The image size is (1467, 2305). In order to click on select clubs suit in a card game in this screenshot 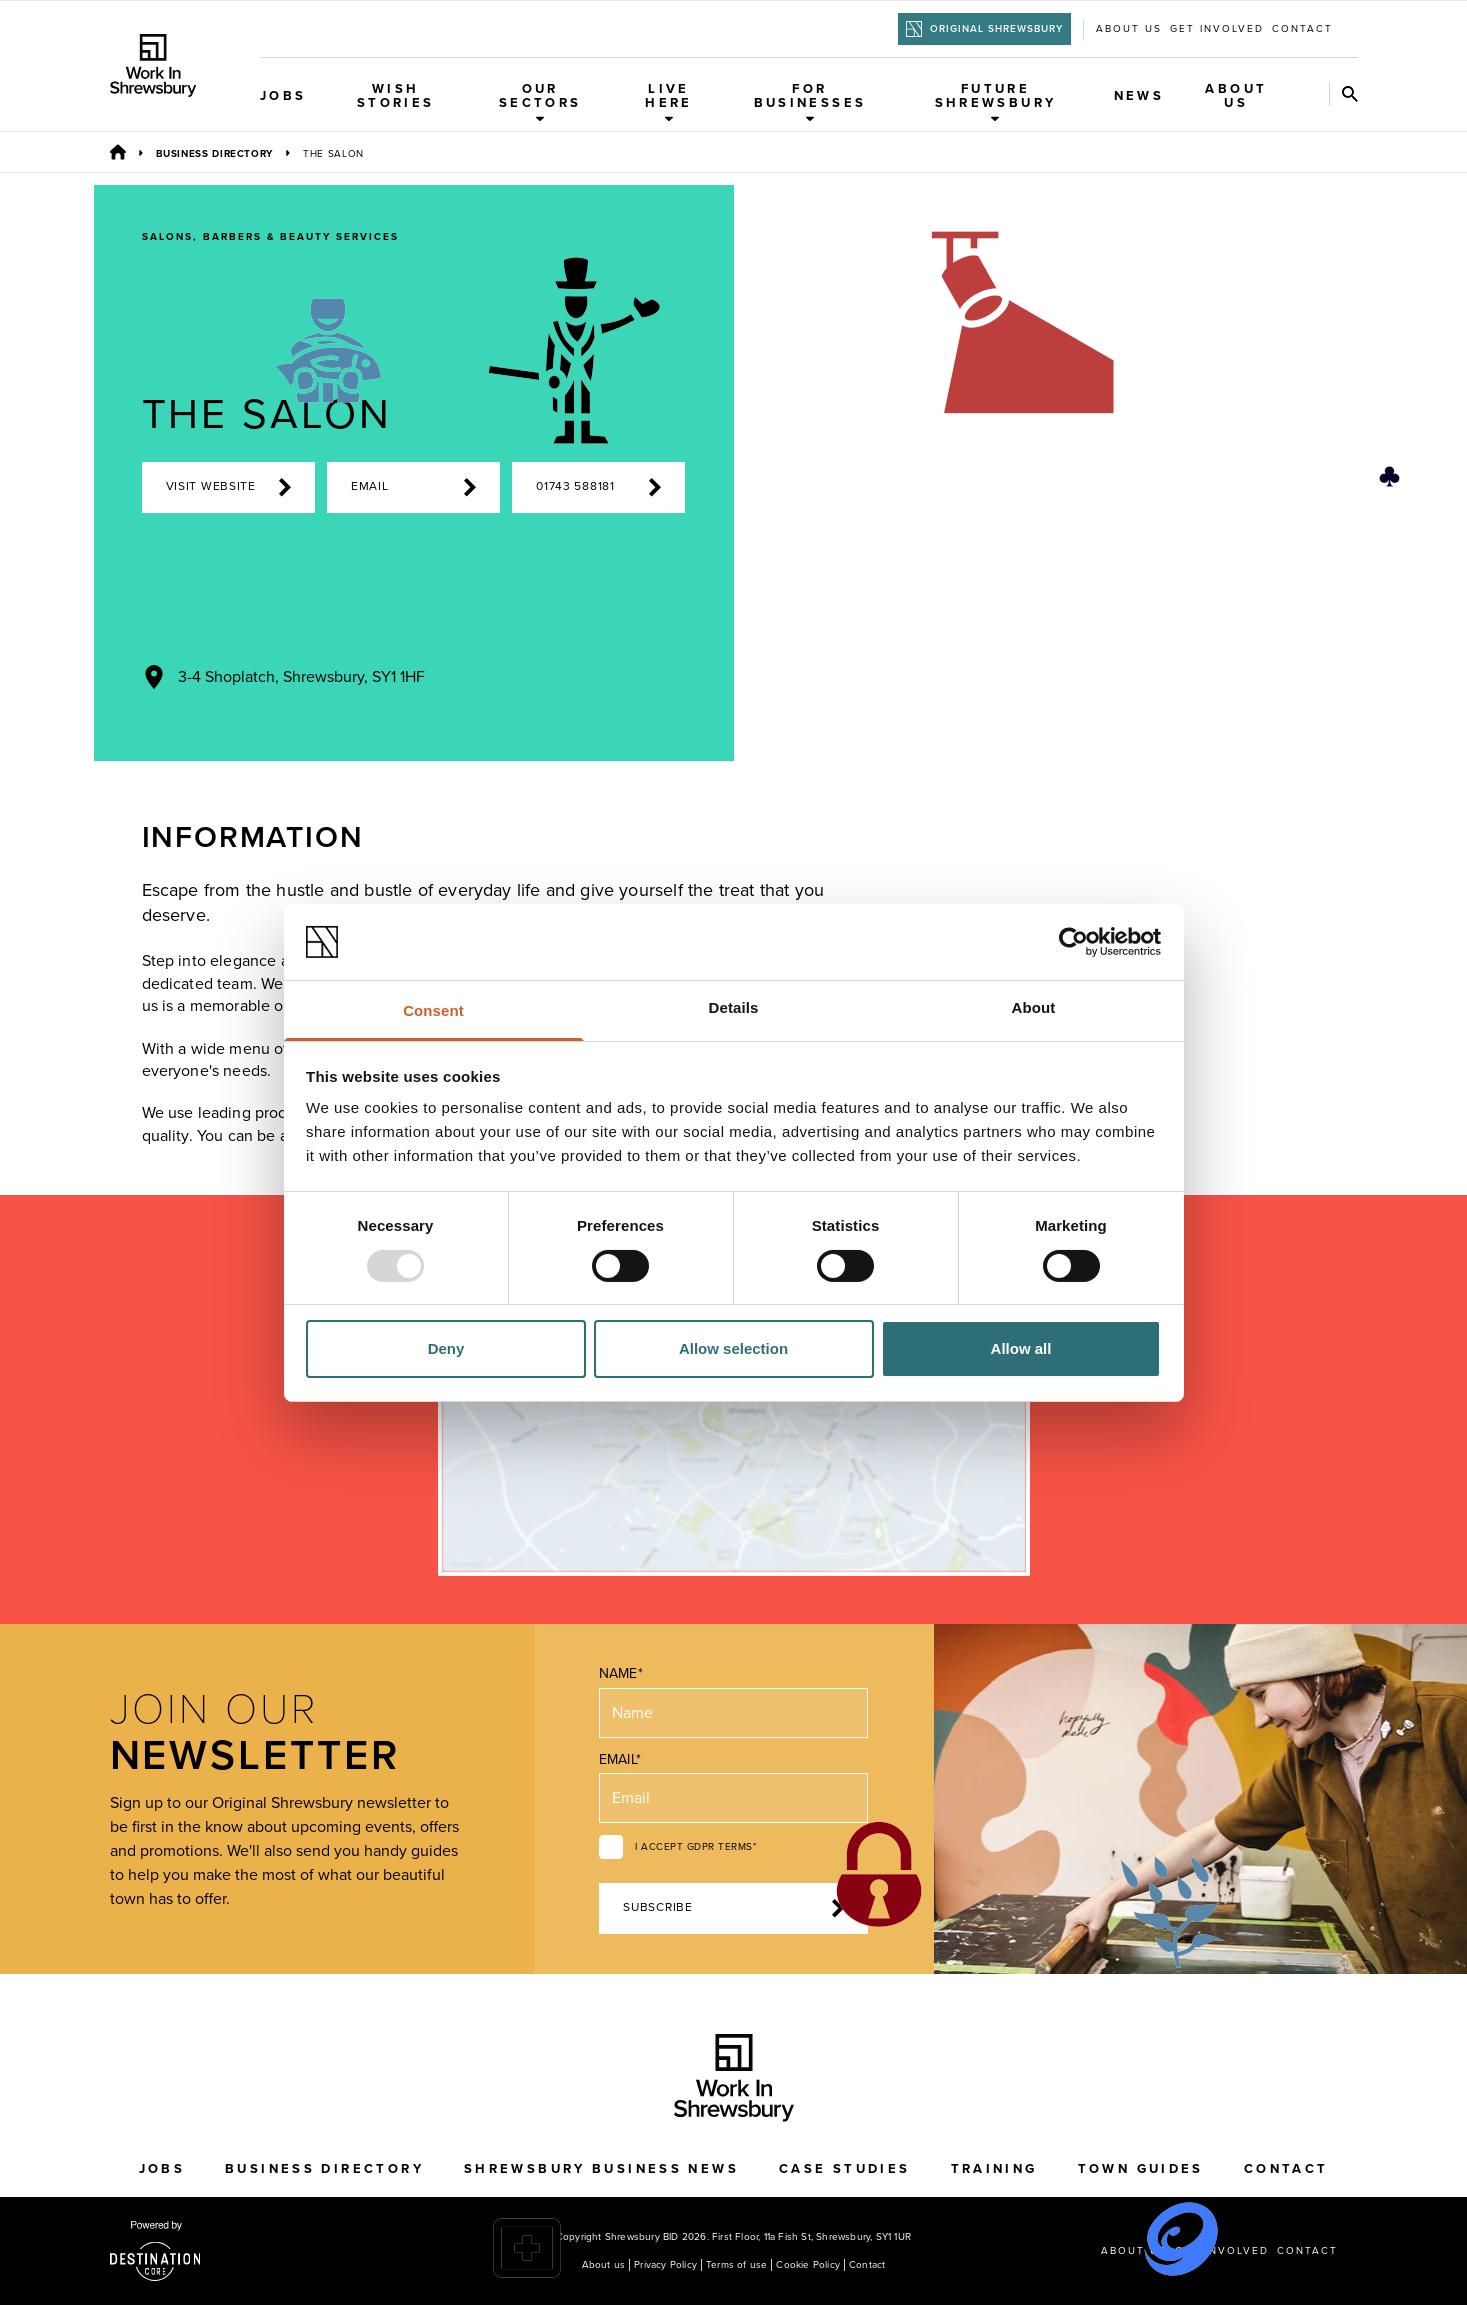, I will do `click(1389, 476)`.